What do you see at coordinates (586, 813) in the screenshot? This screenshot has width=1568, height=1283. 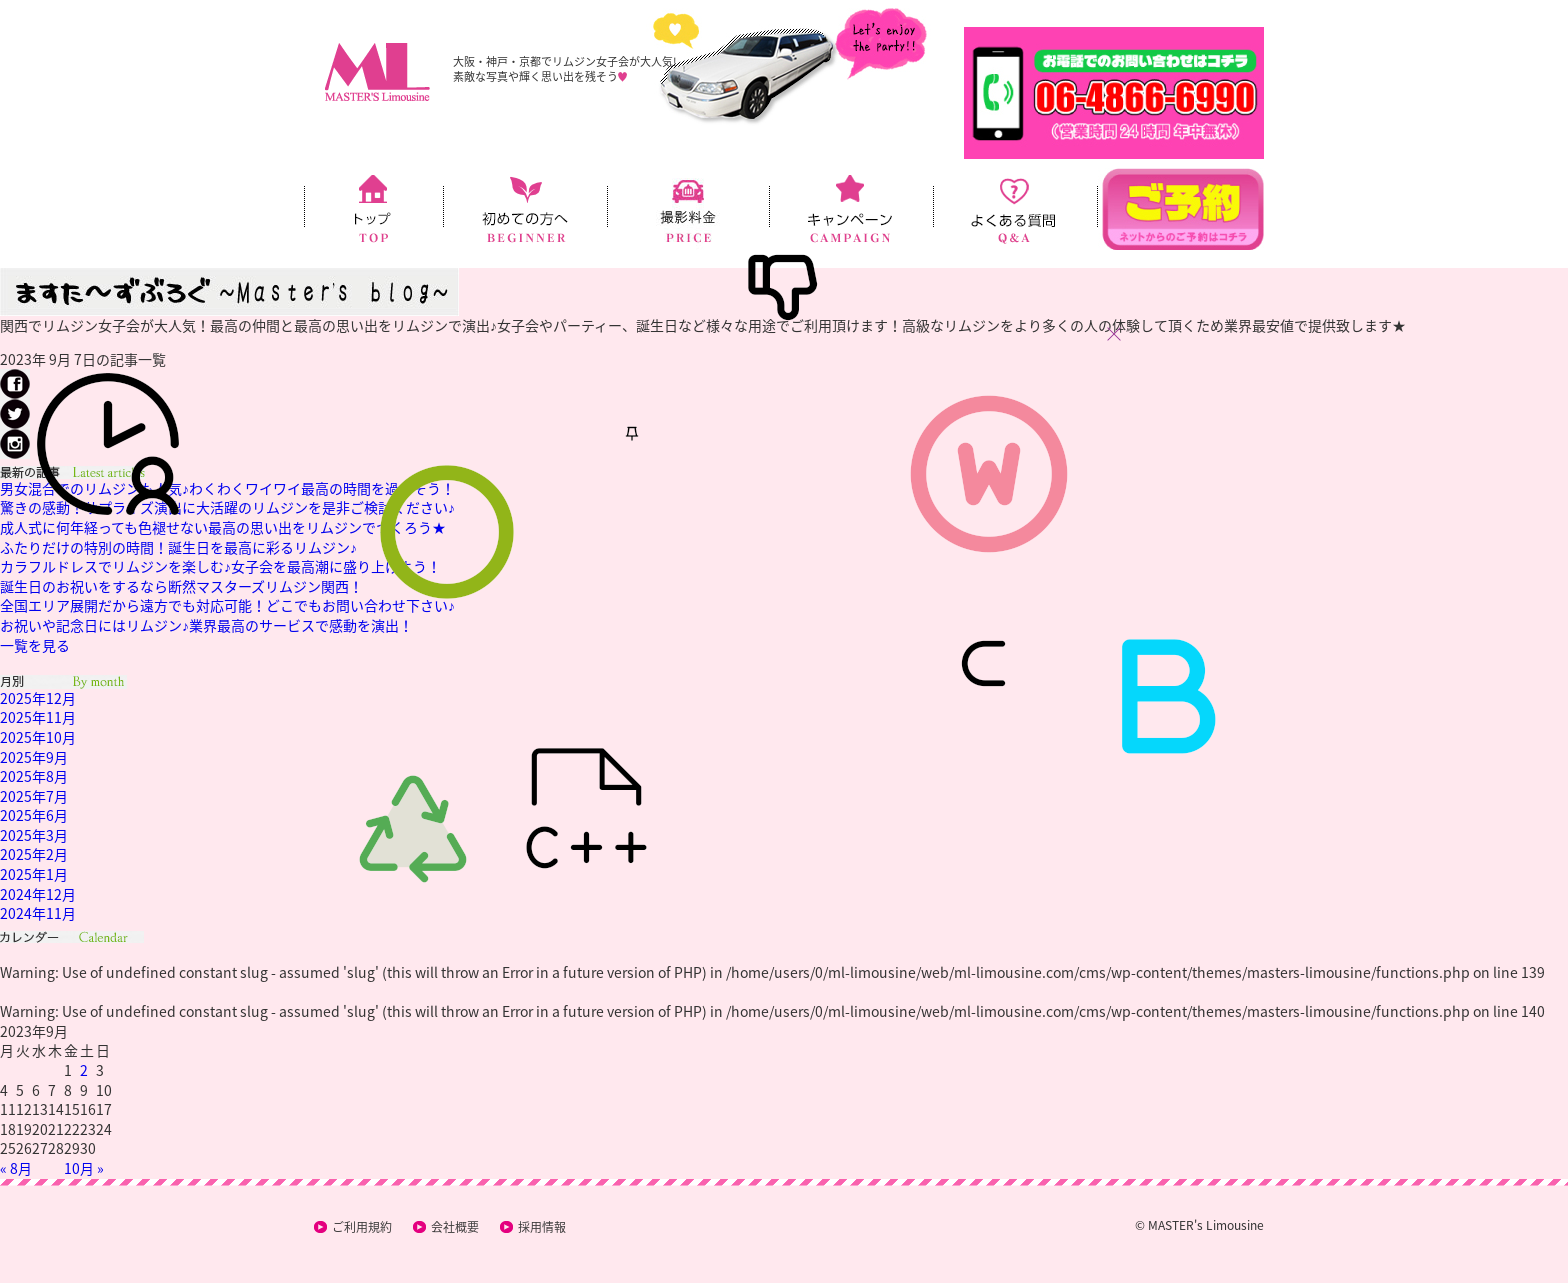 I see `open a C++ source file` at bounding box center [586, 813].